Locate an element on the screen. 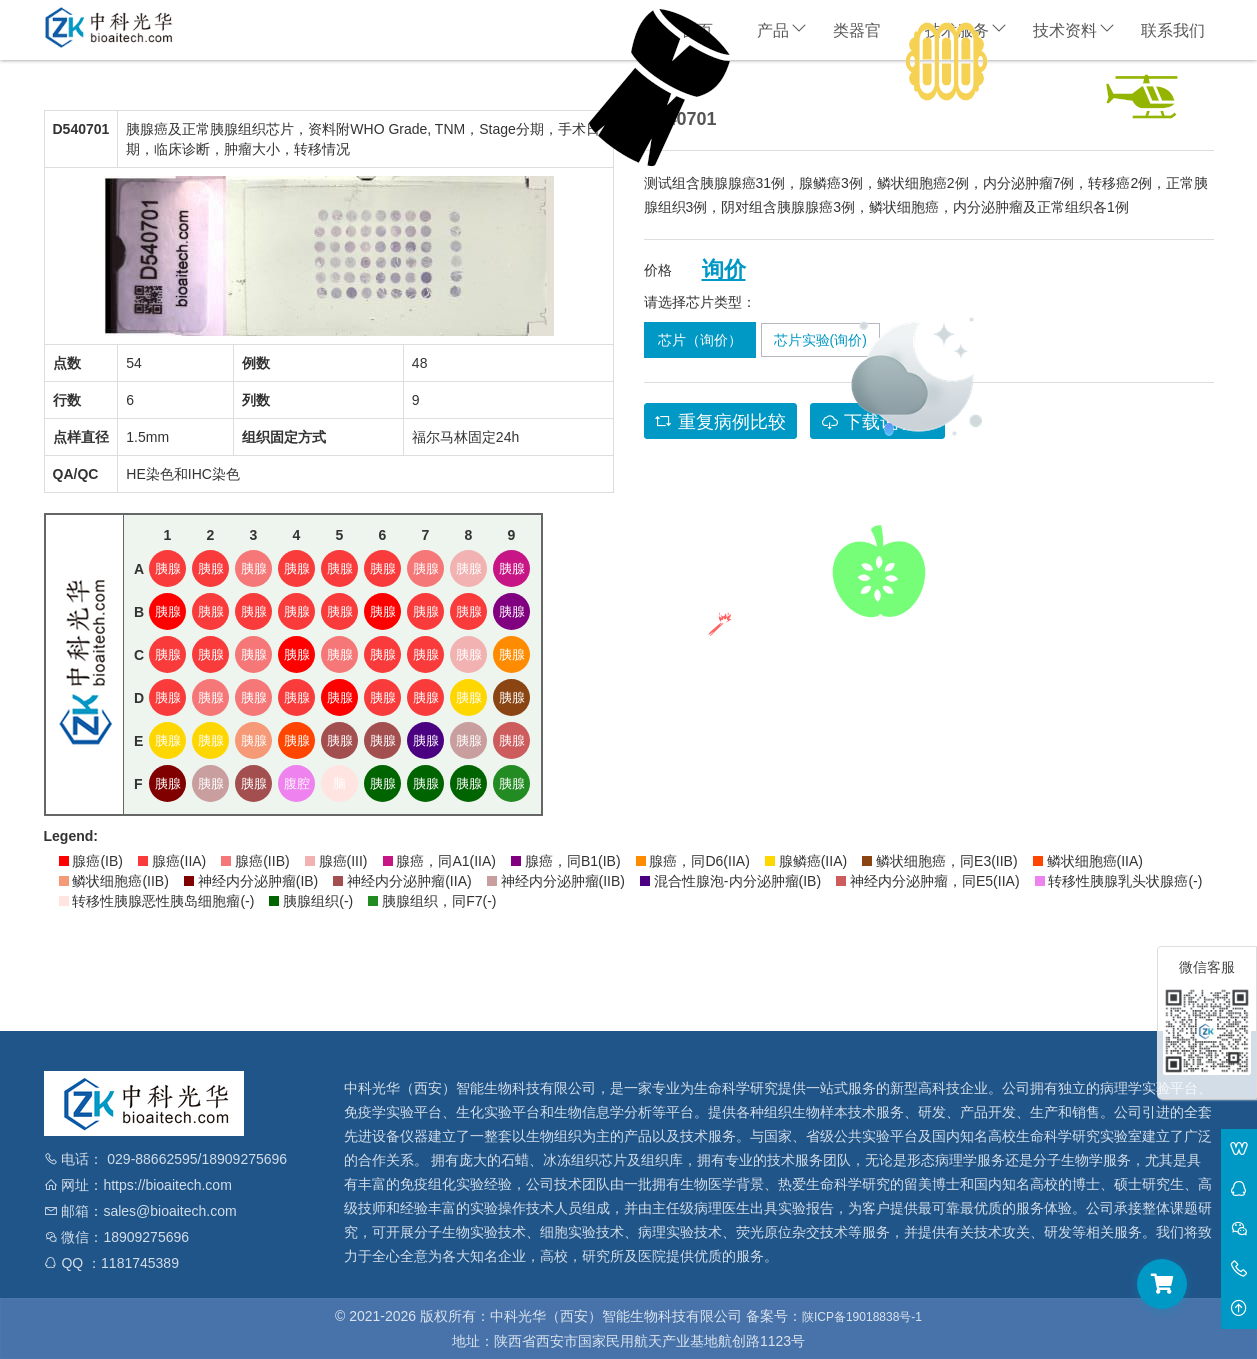 Image resolution: width=1257 pixels, height=1359 pixels. celebrate an achievement or milestone is located at coordinates (659, 87).